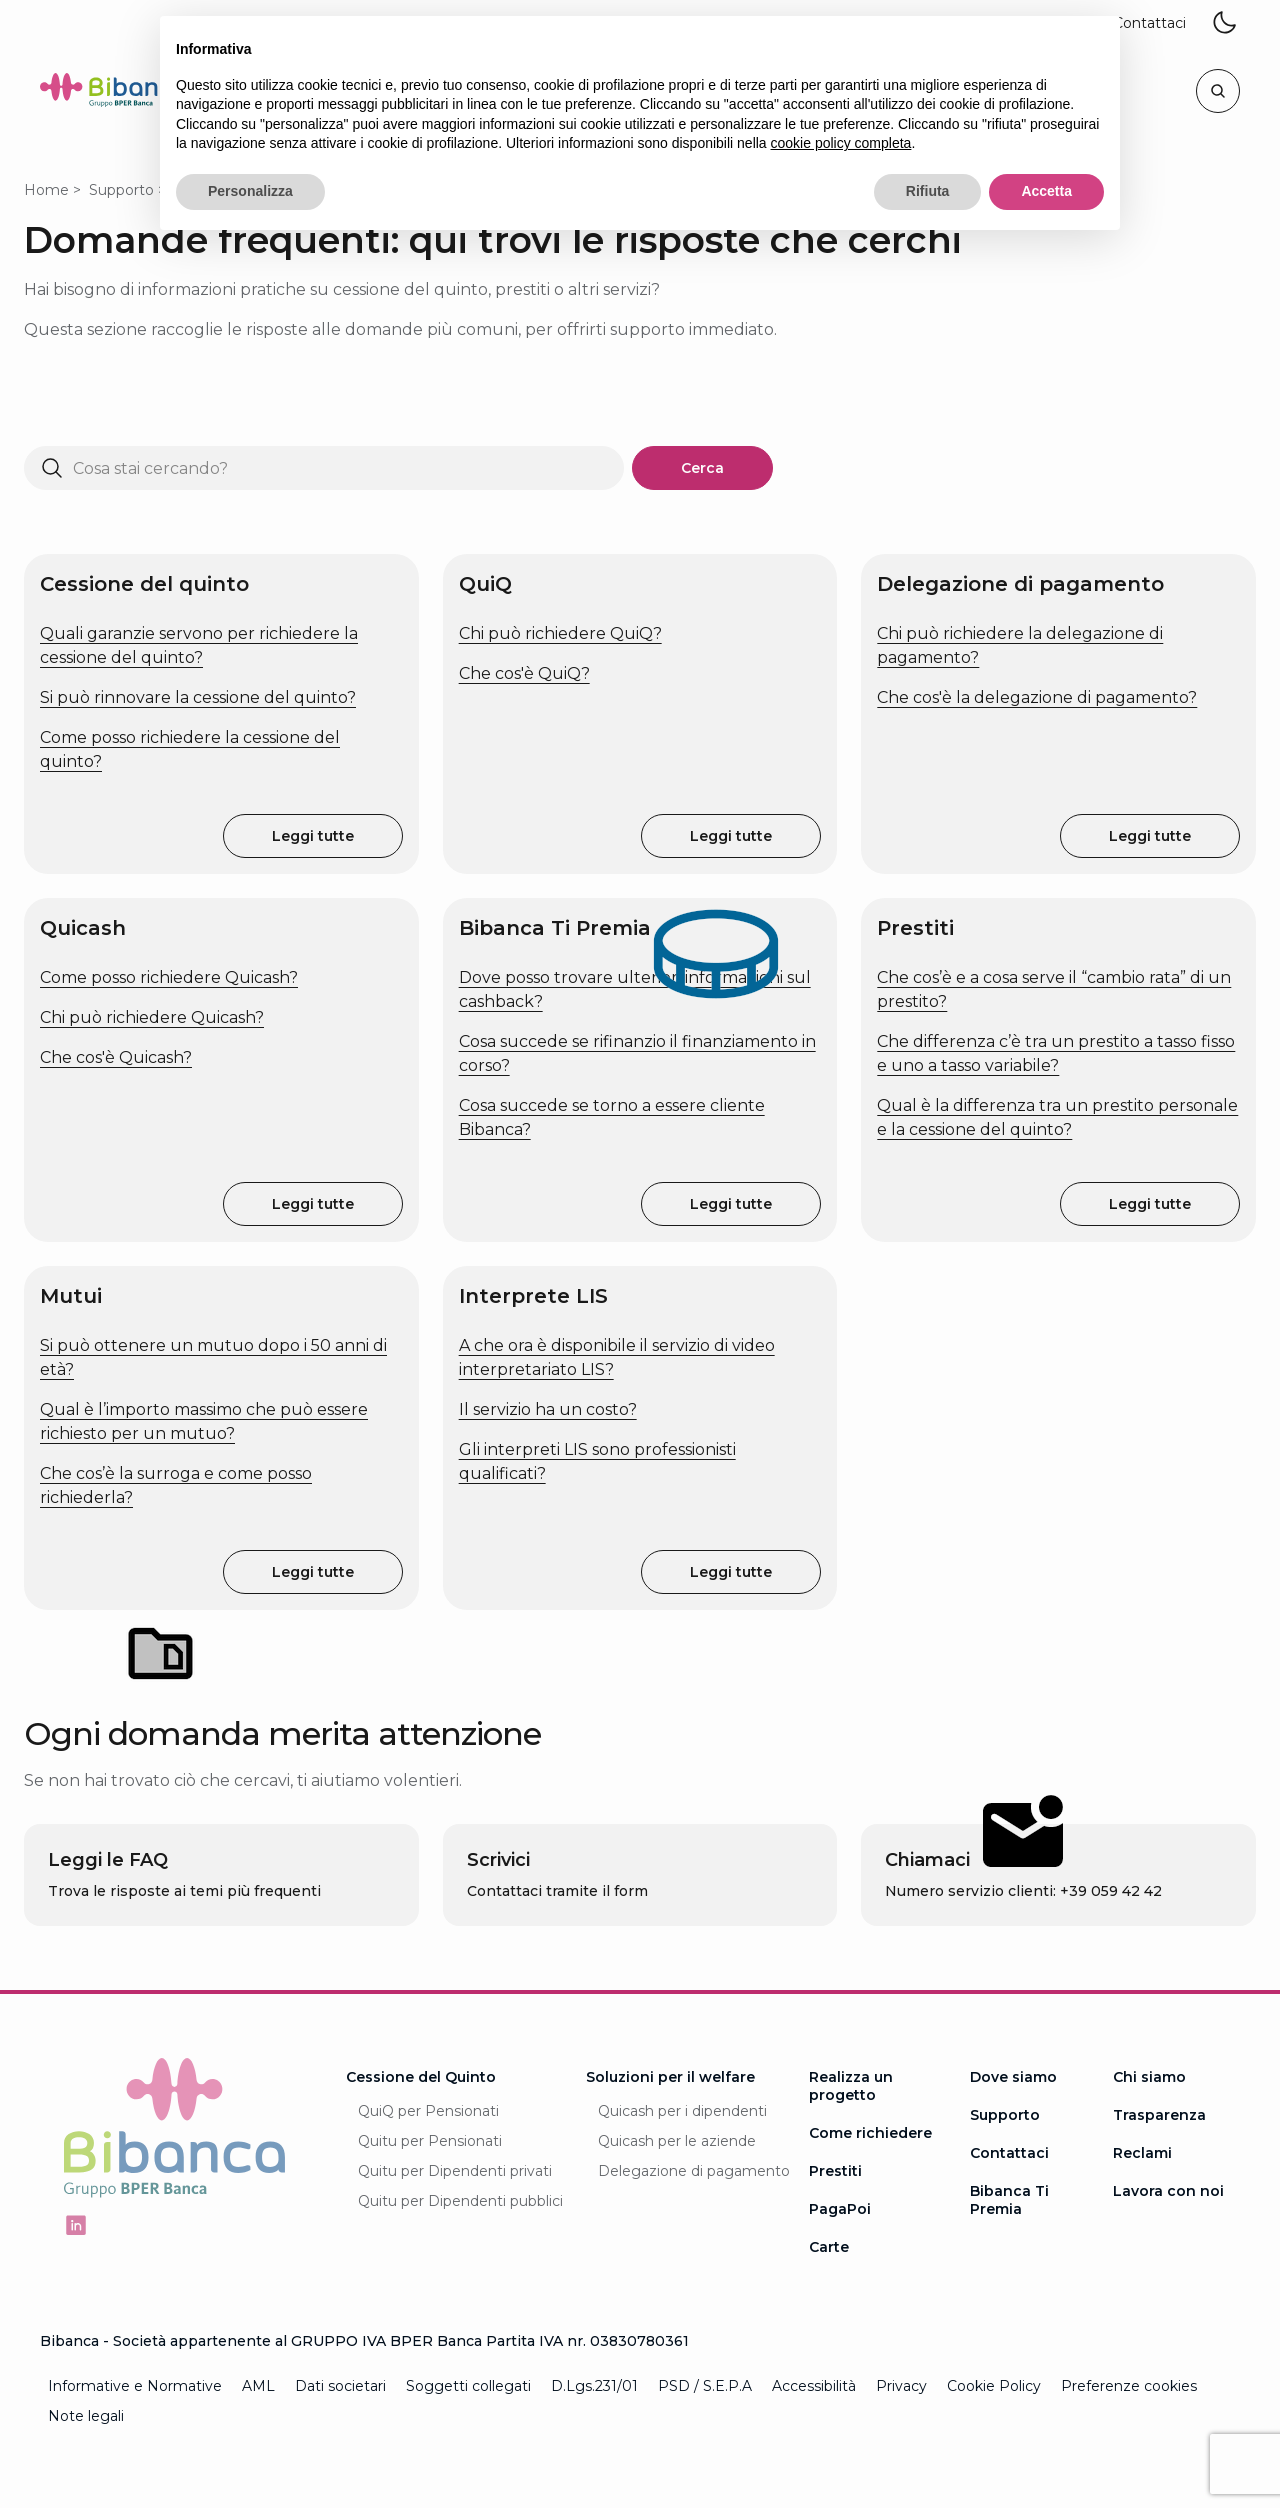  I want to click on view your coin balance or currency, so click(716, 954).